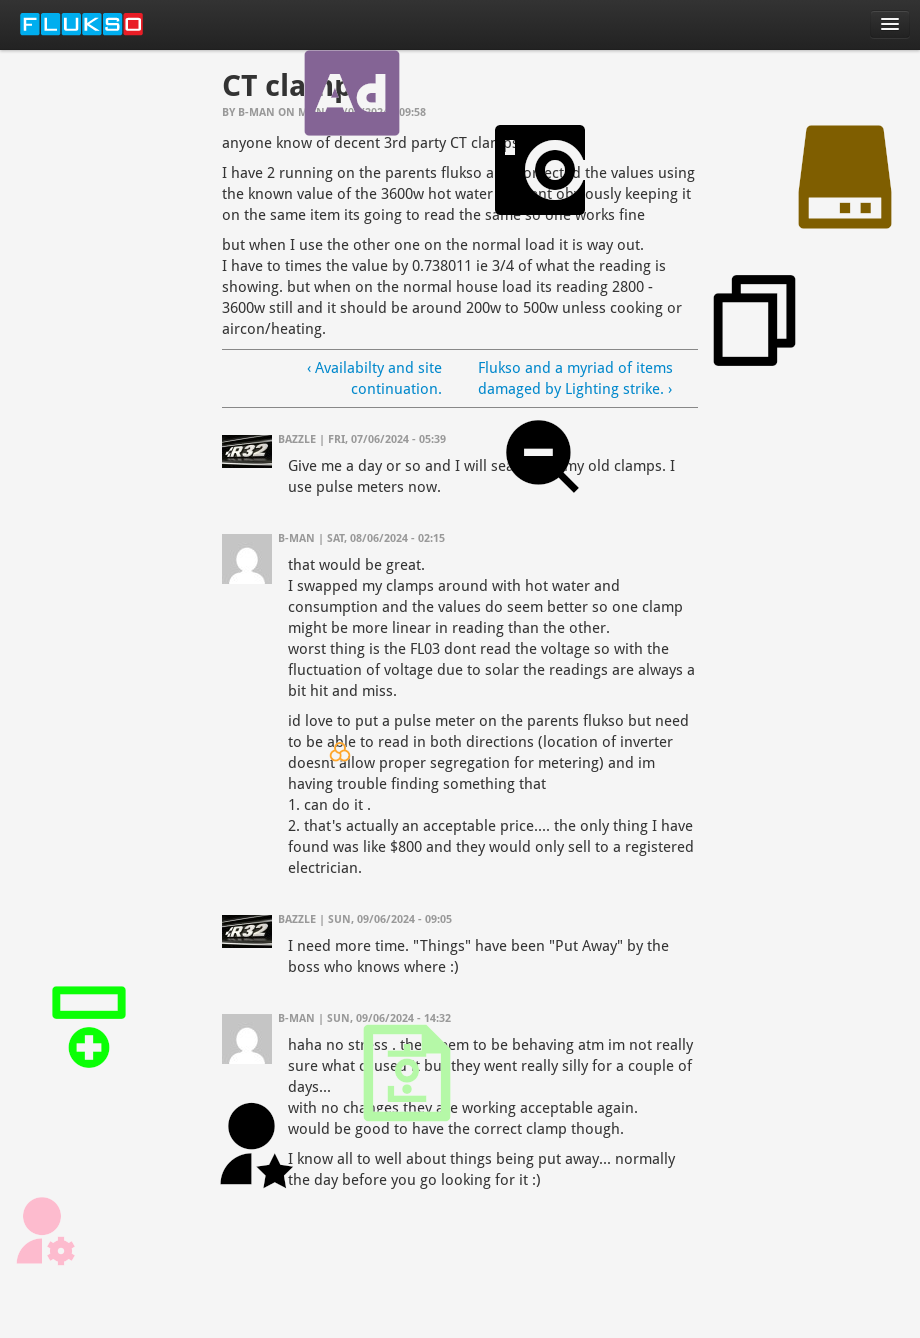 The width and height of the screenshot is (920, 1338). Describe the element at coordinates (754, 320) in the screenshot. I see `copy file to clipboard` at that location.